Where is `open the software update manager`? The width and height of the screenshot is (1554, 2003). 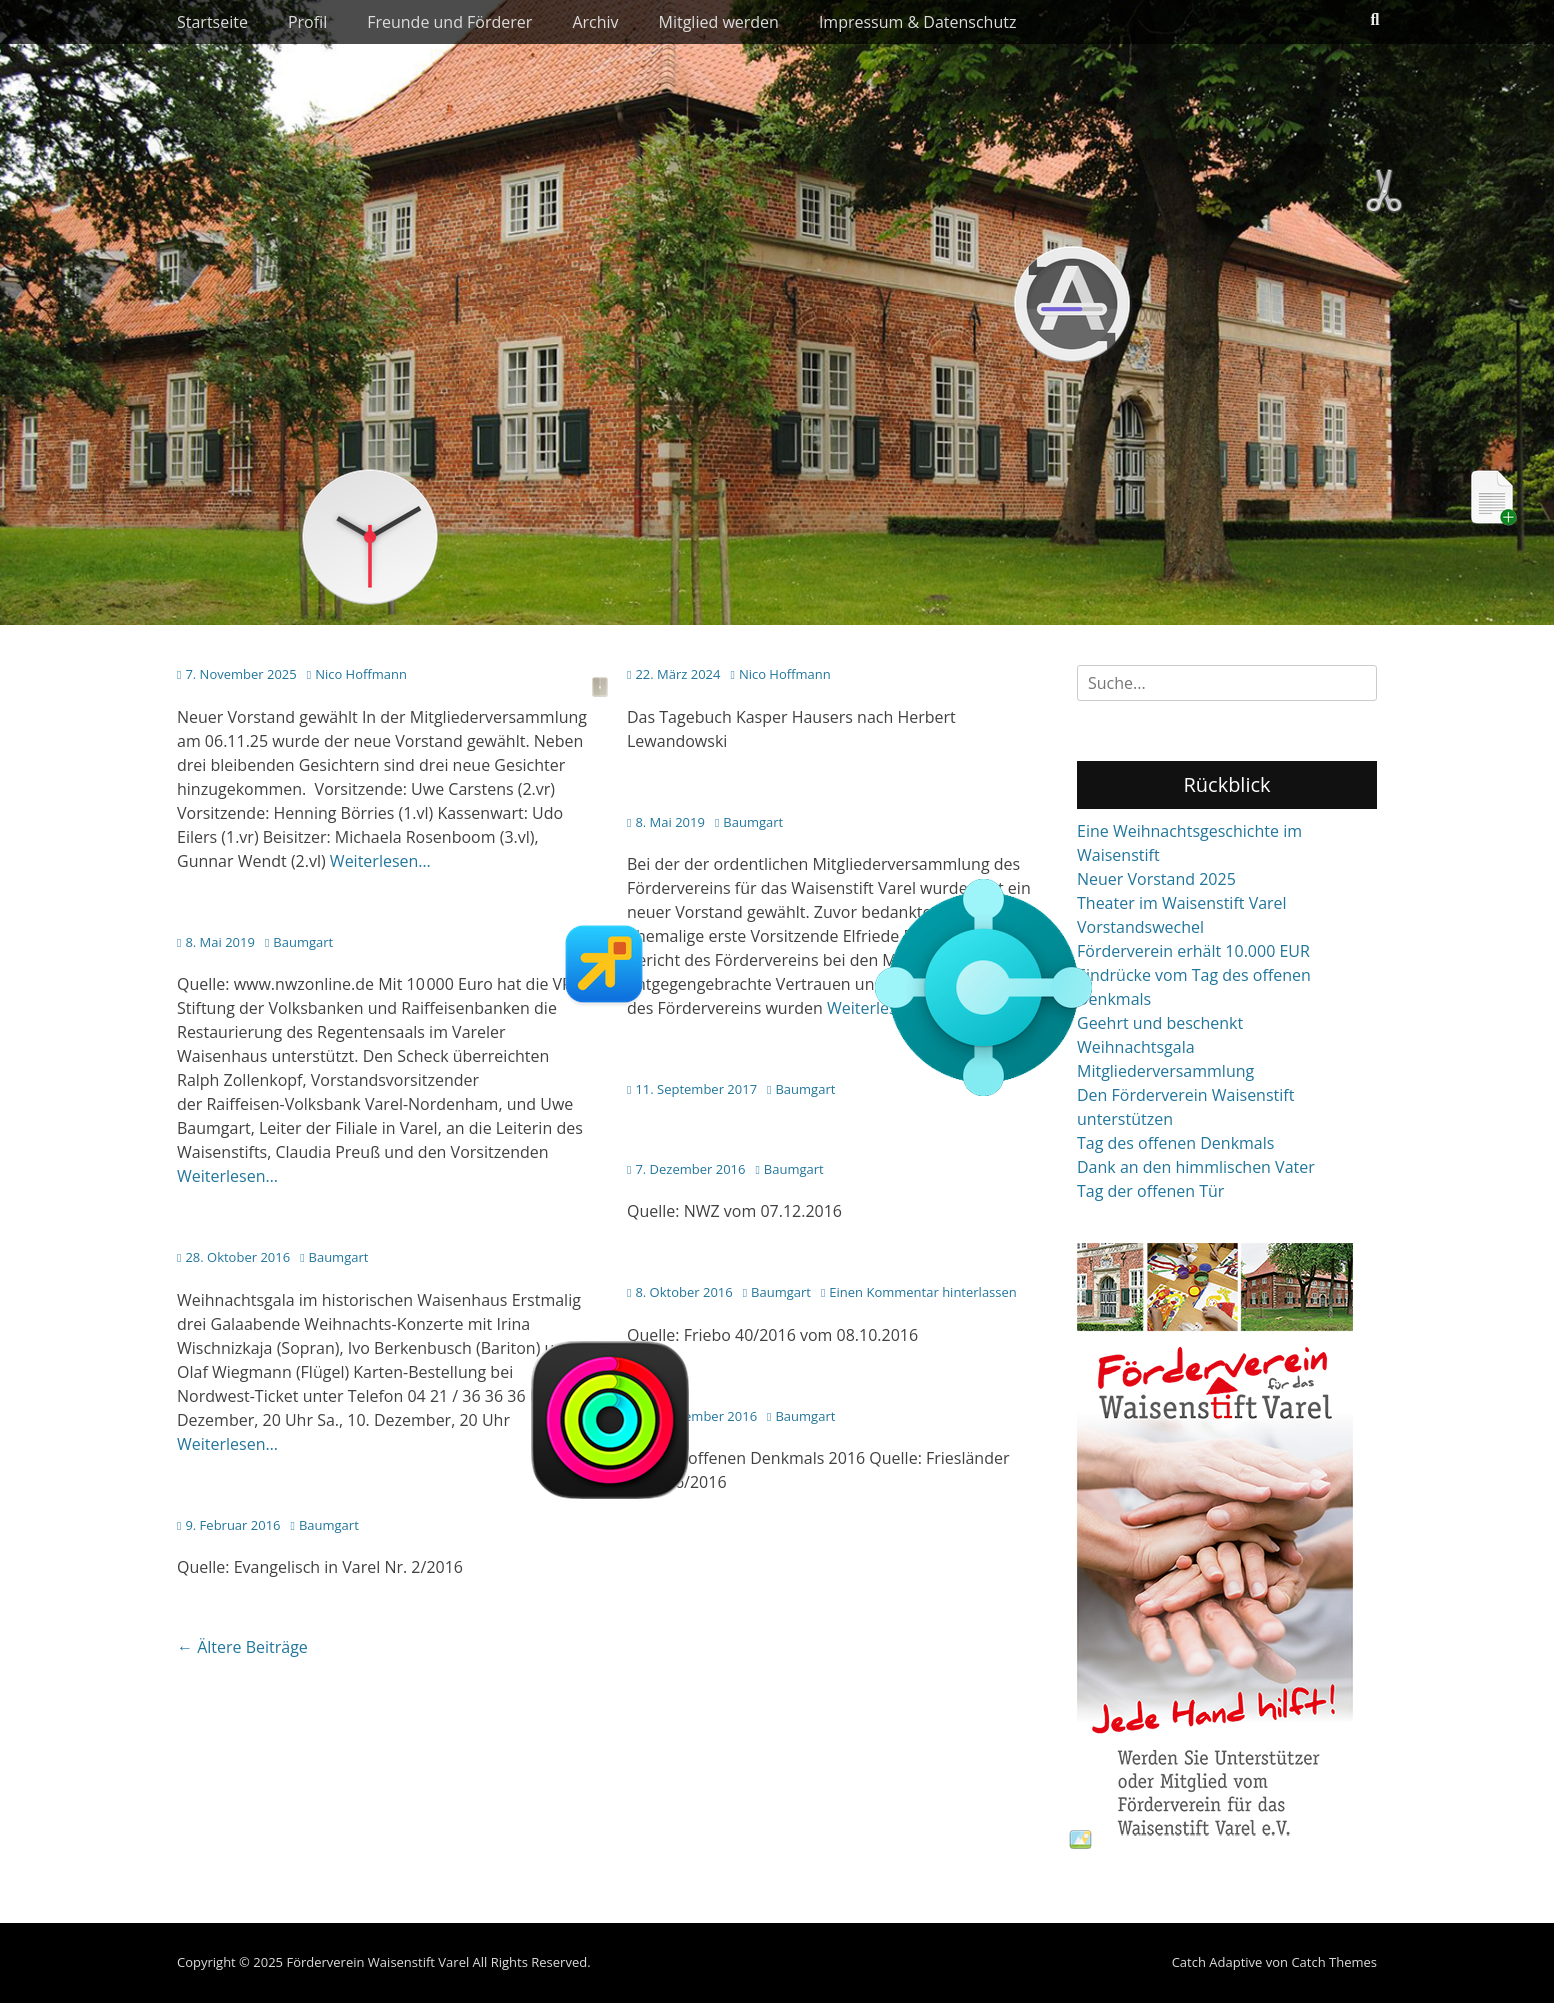
open the software update manager is located at coordinates (1072, 304).